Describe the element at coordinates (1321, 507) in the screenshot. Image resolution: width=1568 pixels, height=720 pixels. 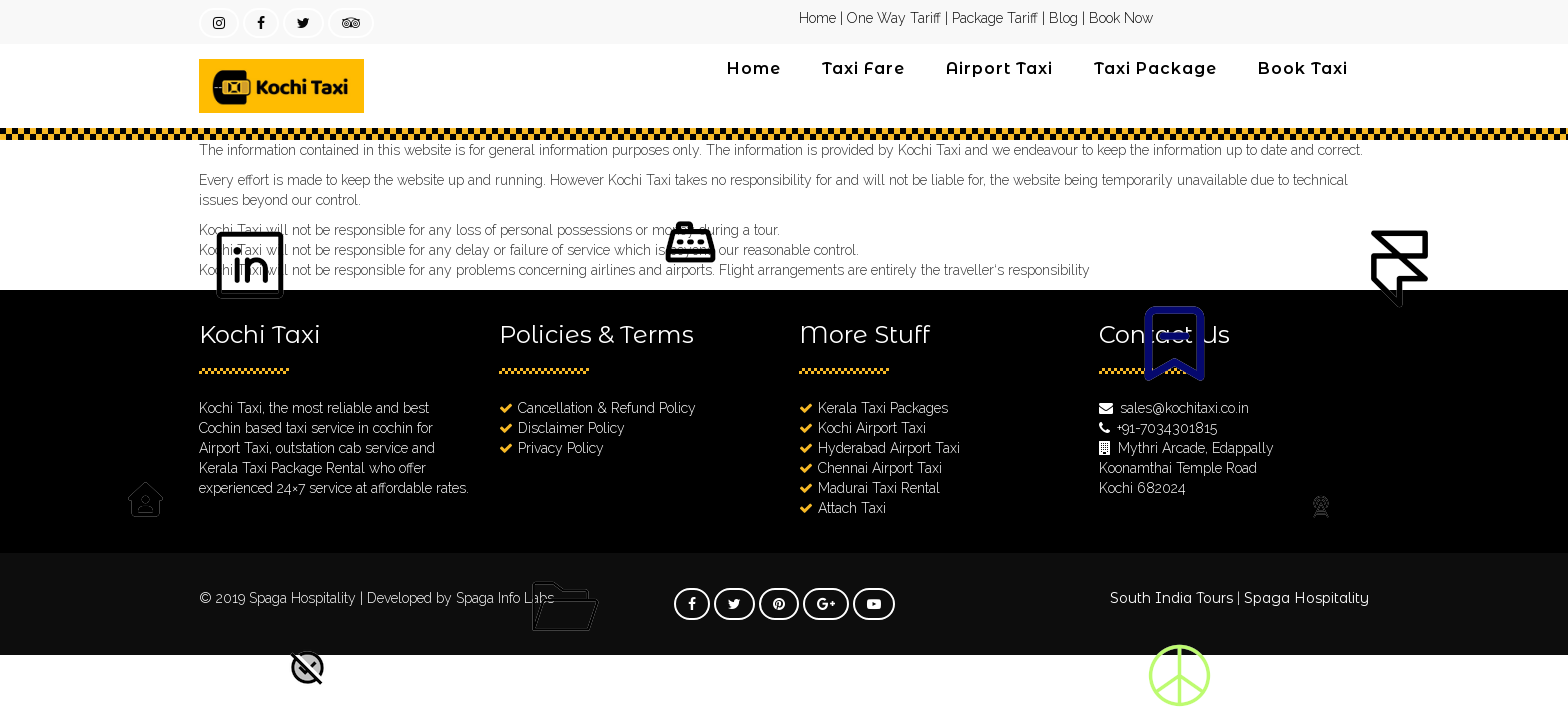
I see `indicates cellular network signal or connectivity` at that location.